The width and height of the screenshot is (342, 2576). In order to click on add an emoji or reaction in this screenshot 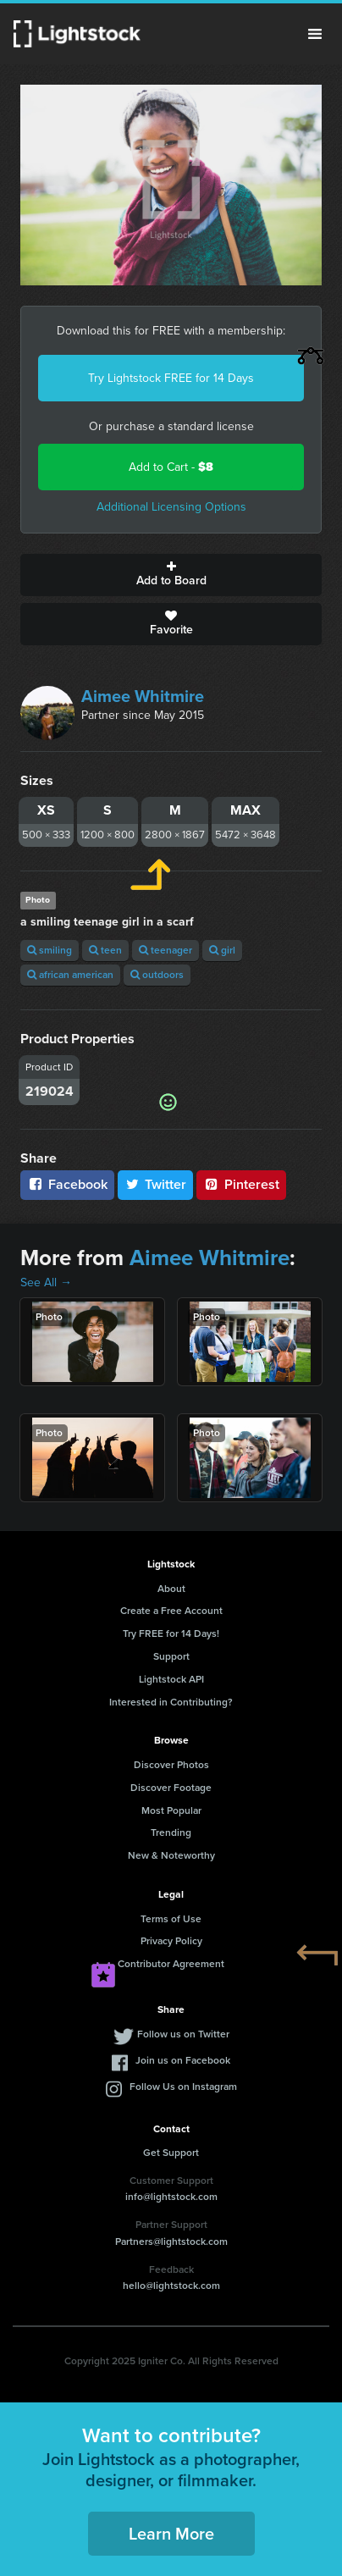, I will do `click(168, 1102)`.